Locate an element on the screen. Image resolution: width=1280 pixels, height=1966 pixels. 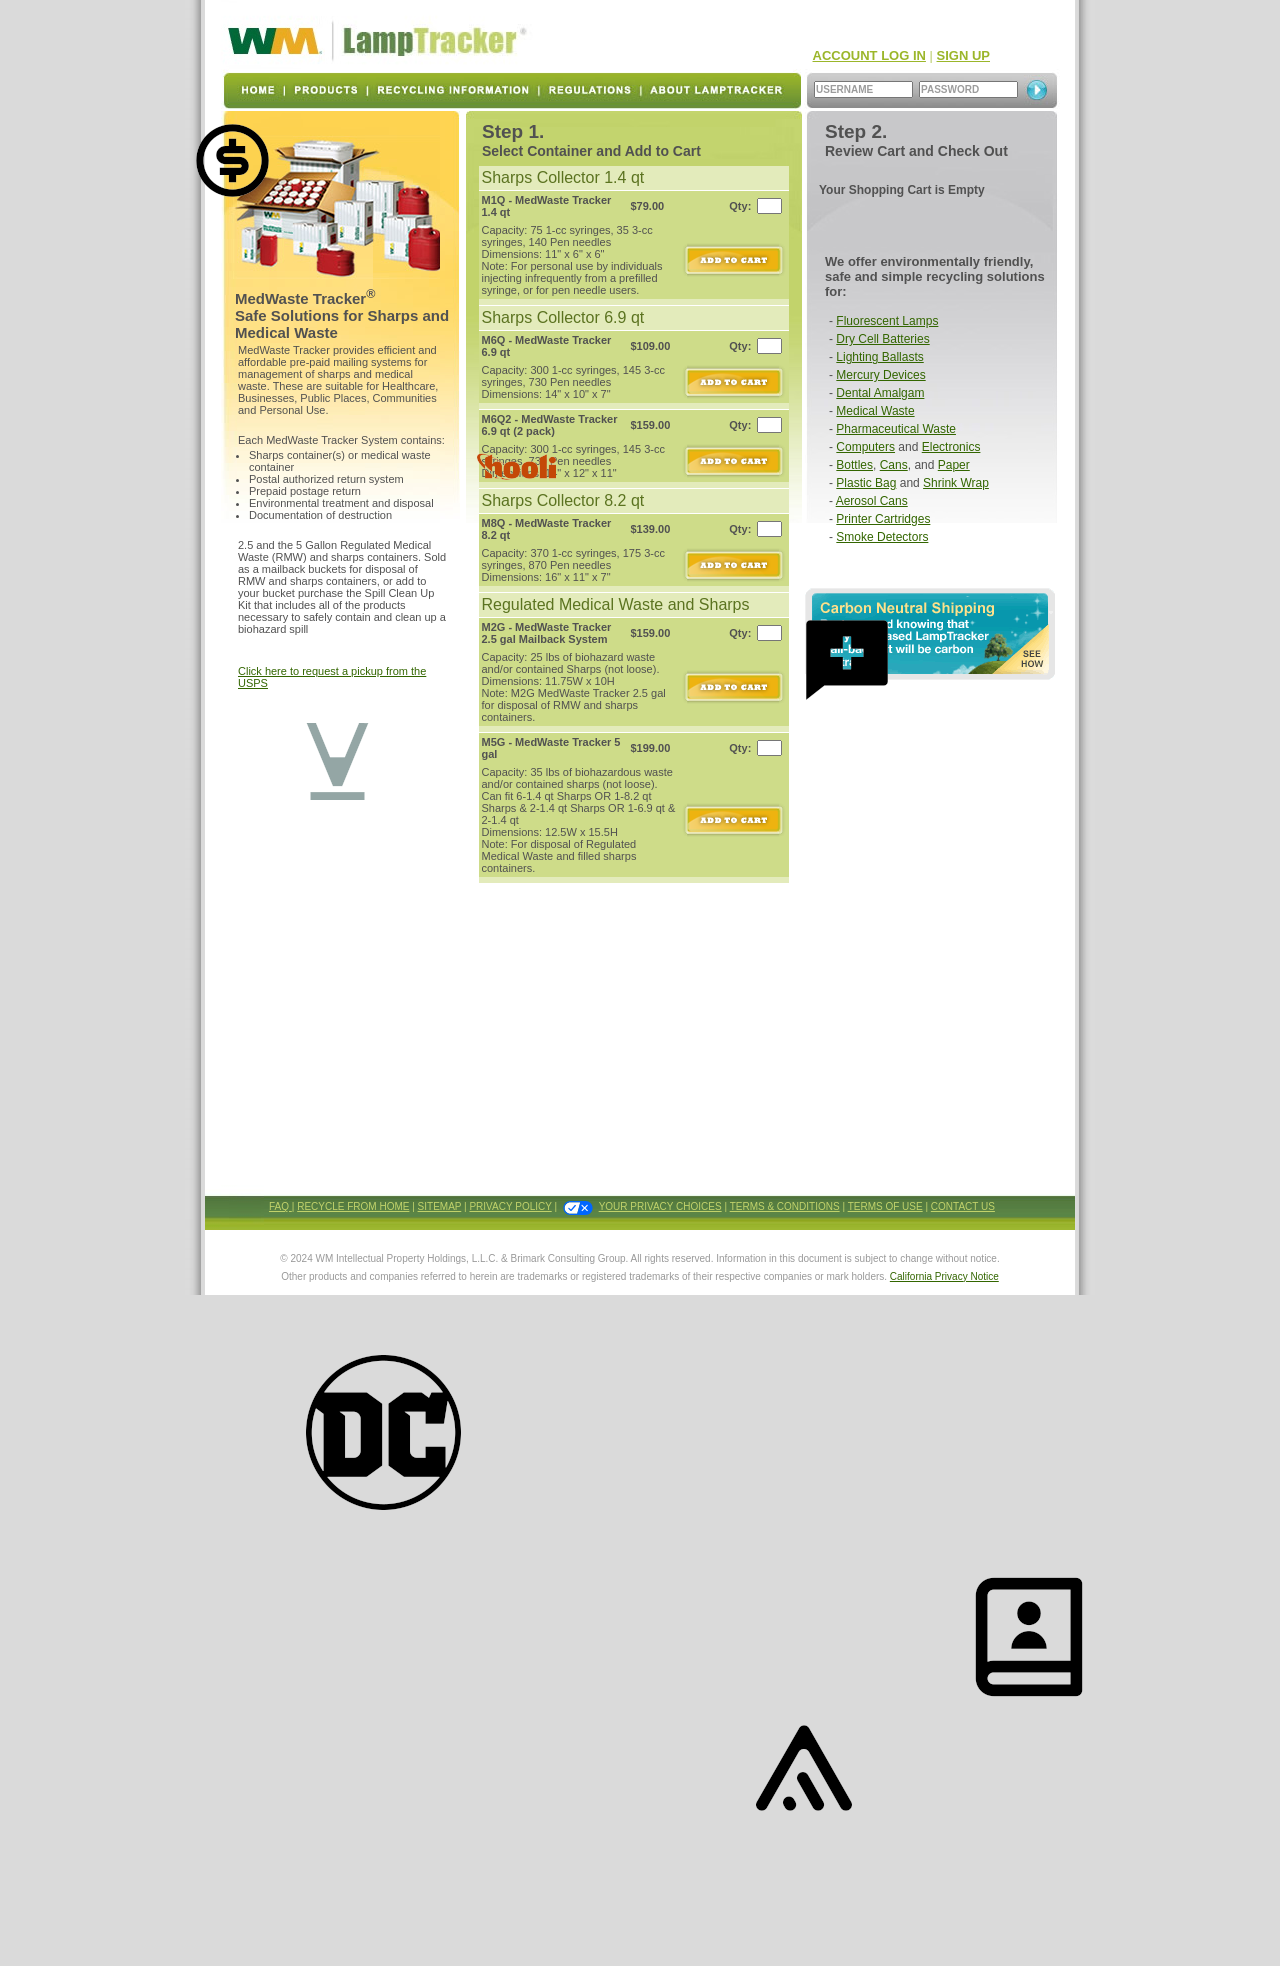
open aegis authenticator app is located at coordinates (804, 1768).